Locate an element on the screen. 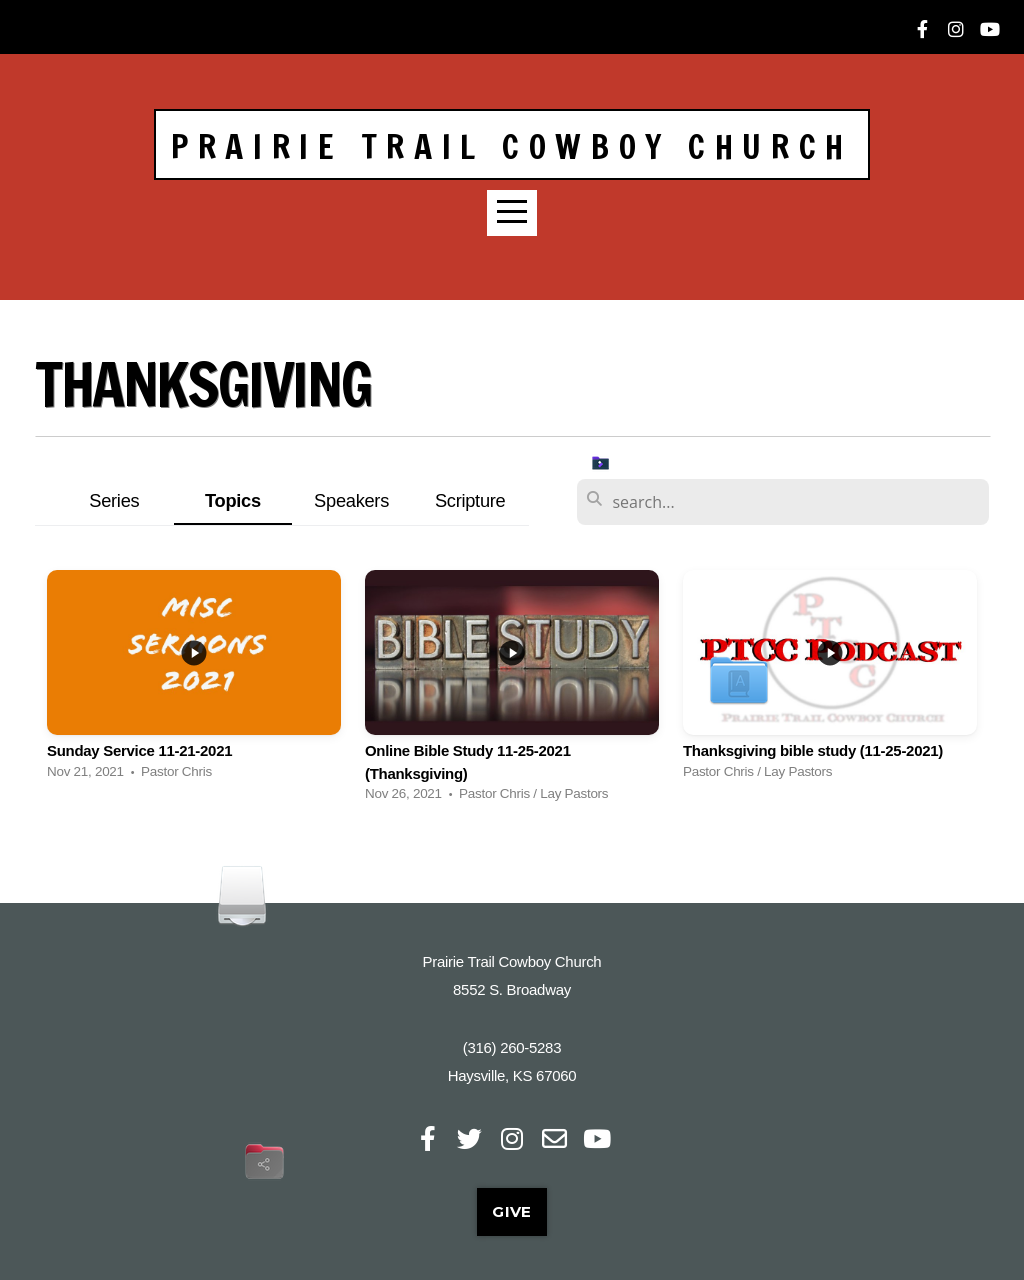  access optical disc drive is located at coordinates (240, 896).